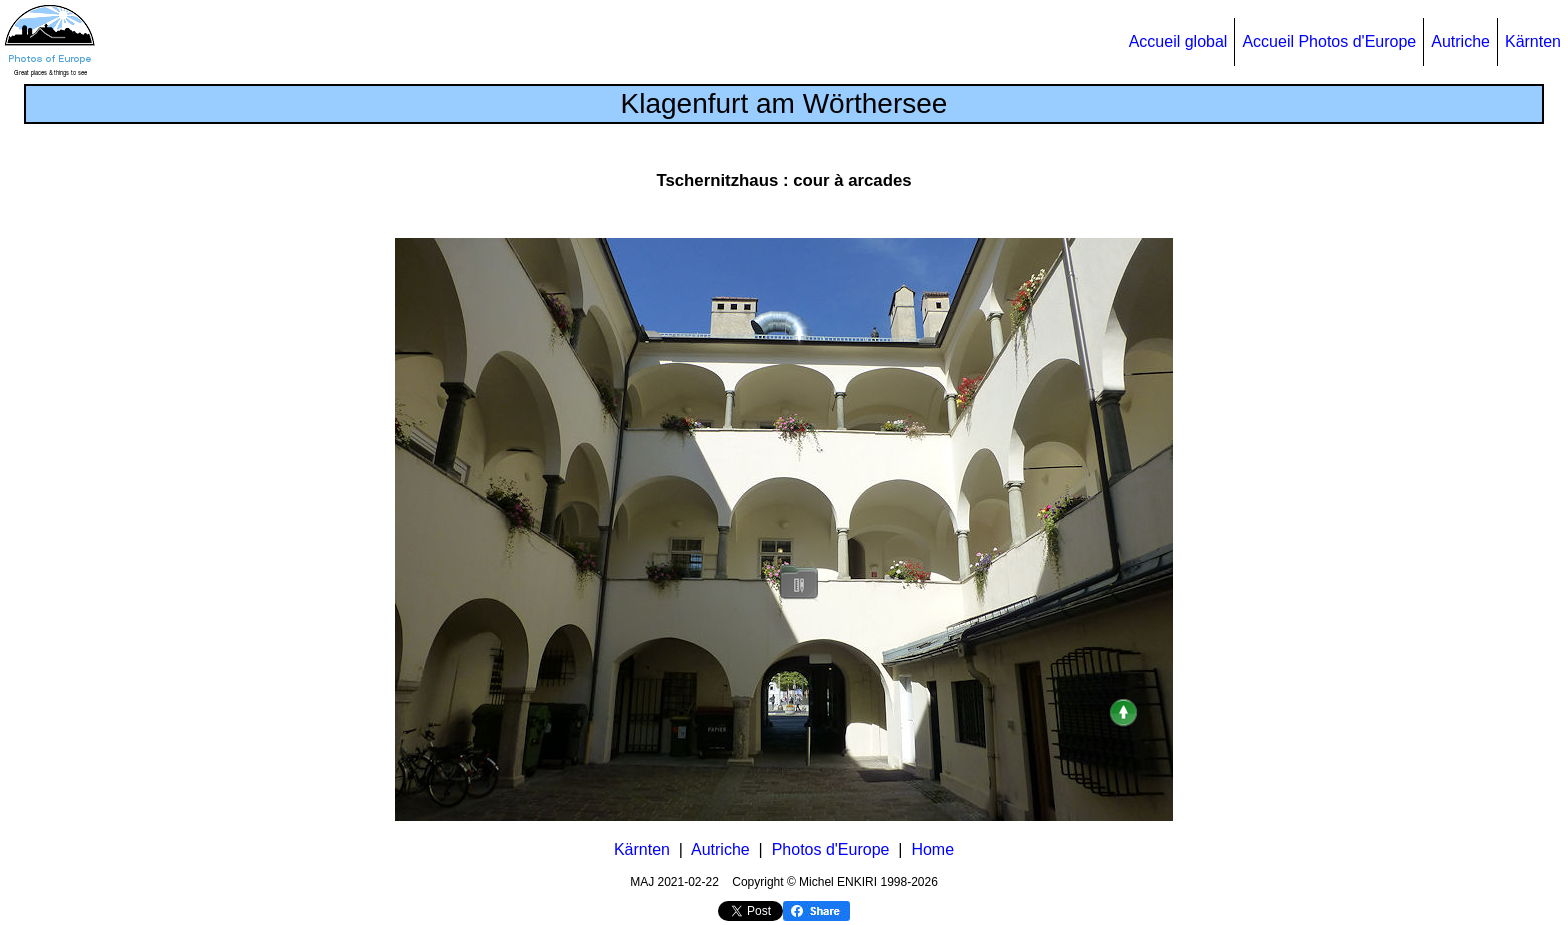  I want to click on indicates a software update is available, so click(1123, 712).